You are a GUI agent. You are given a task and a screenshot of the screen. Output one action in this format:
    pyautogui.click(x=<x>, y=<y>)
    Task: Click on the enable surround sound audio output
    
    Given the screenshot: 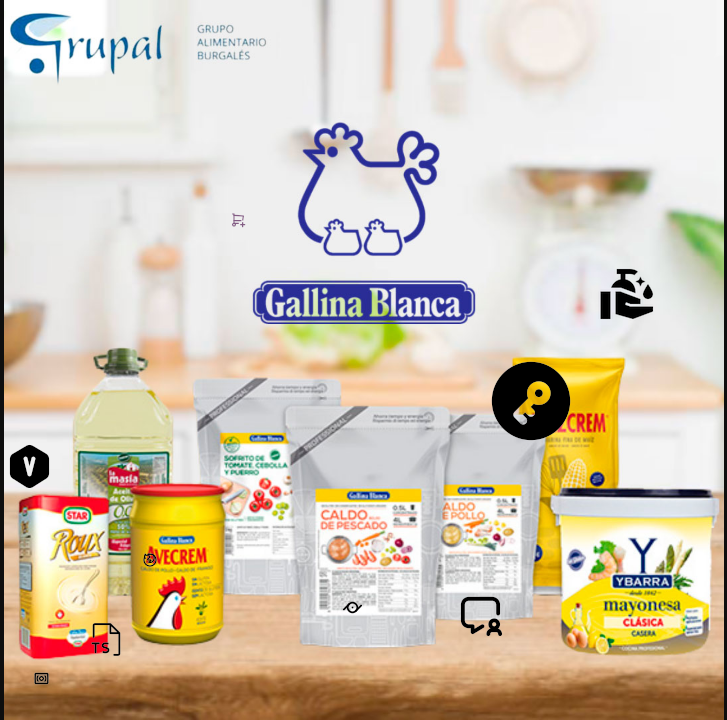 What is the action you would take?
    pyautogui.click(x=41, y=678)
    